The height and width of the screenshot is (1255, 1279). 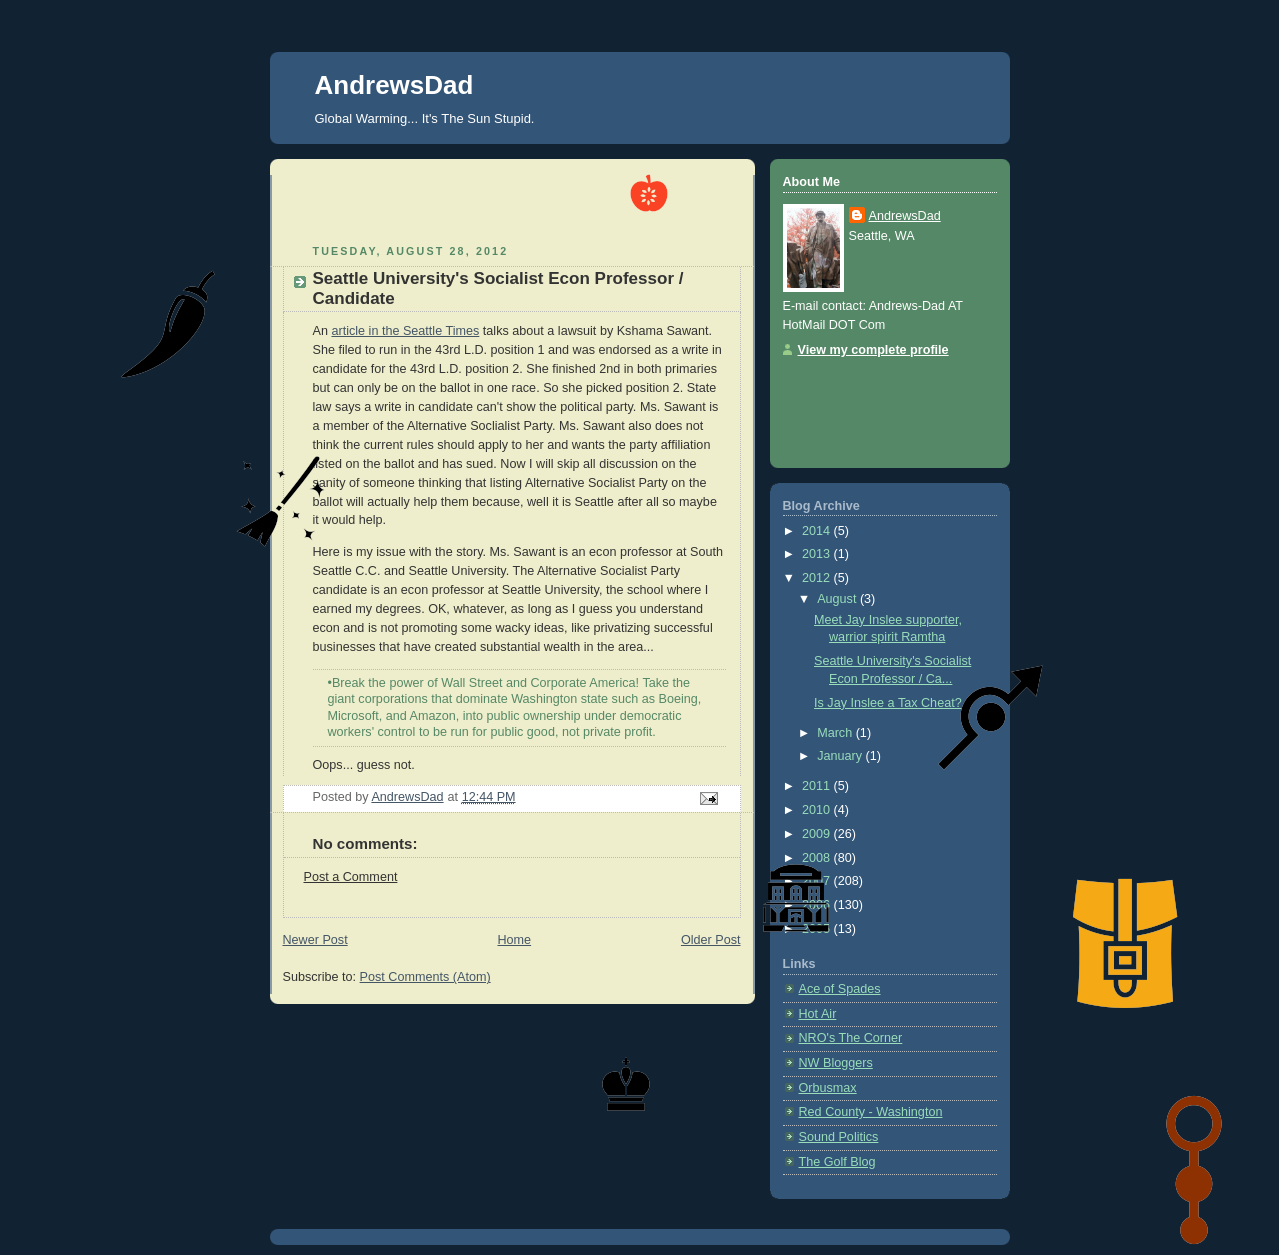 What do you see at coordinates (649, 193) in the screenshot?
I see `view apple seed count or farming resources` at bounding box center [649, 193].